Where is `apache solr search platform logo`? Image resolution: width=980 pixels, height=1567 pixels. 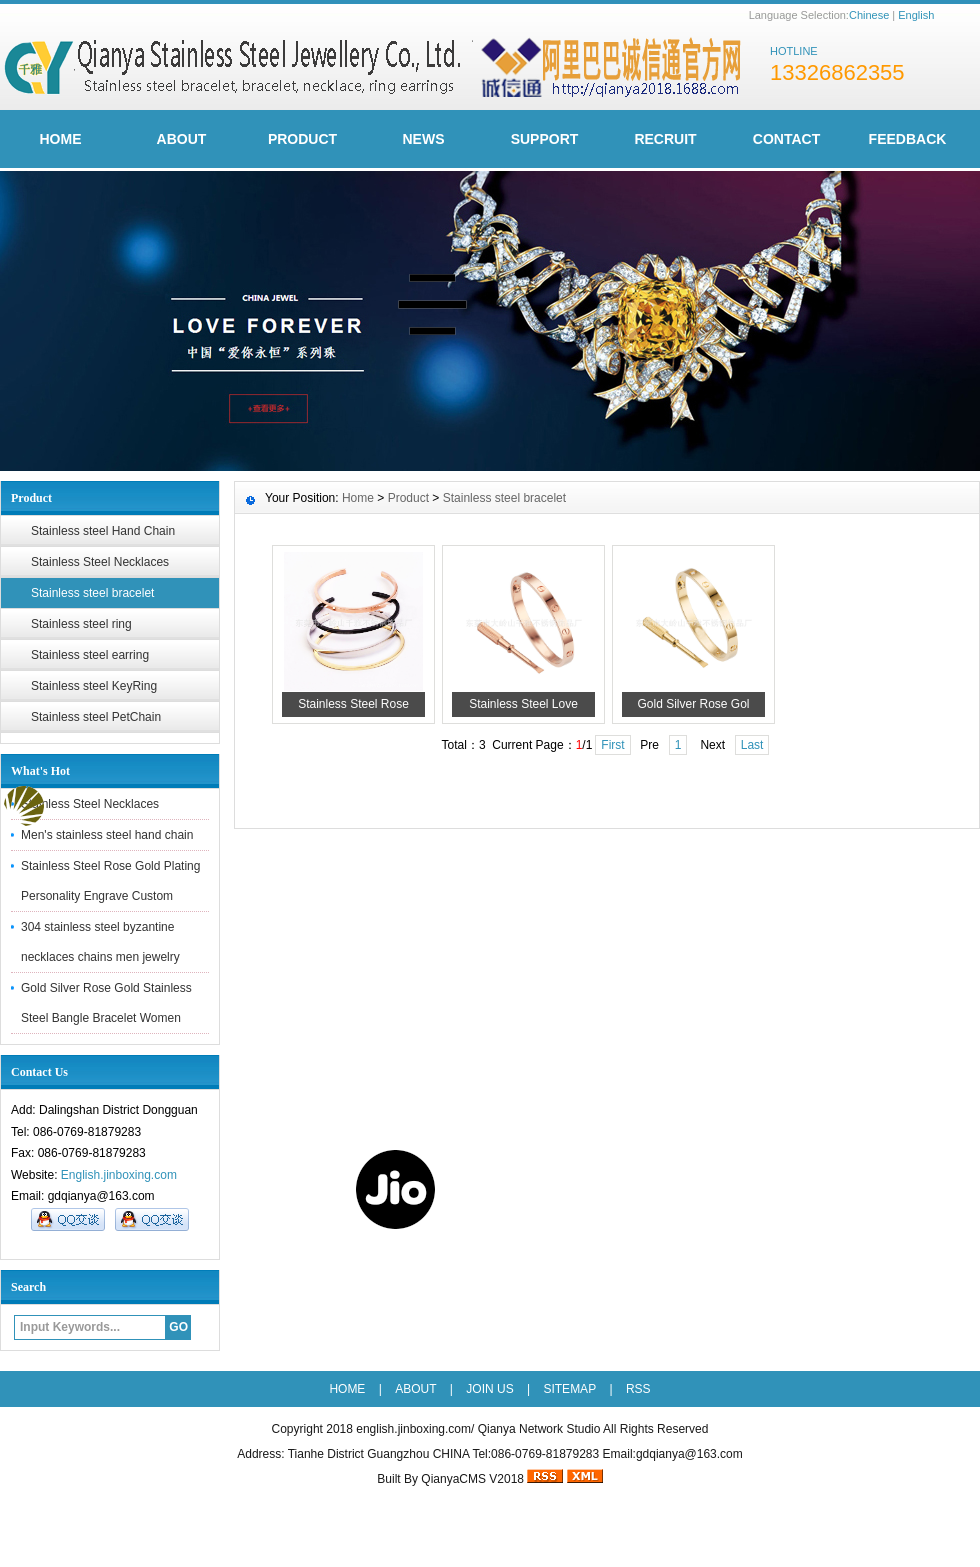
apache solr search platform logo is located at coordinates (24, 806).